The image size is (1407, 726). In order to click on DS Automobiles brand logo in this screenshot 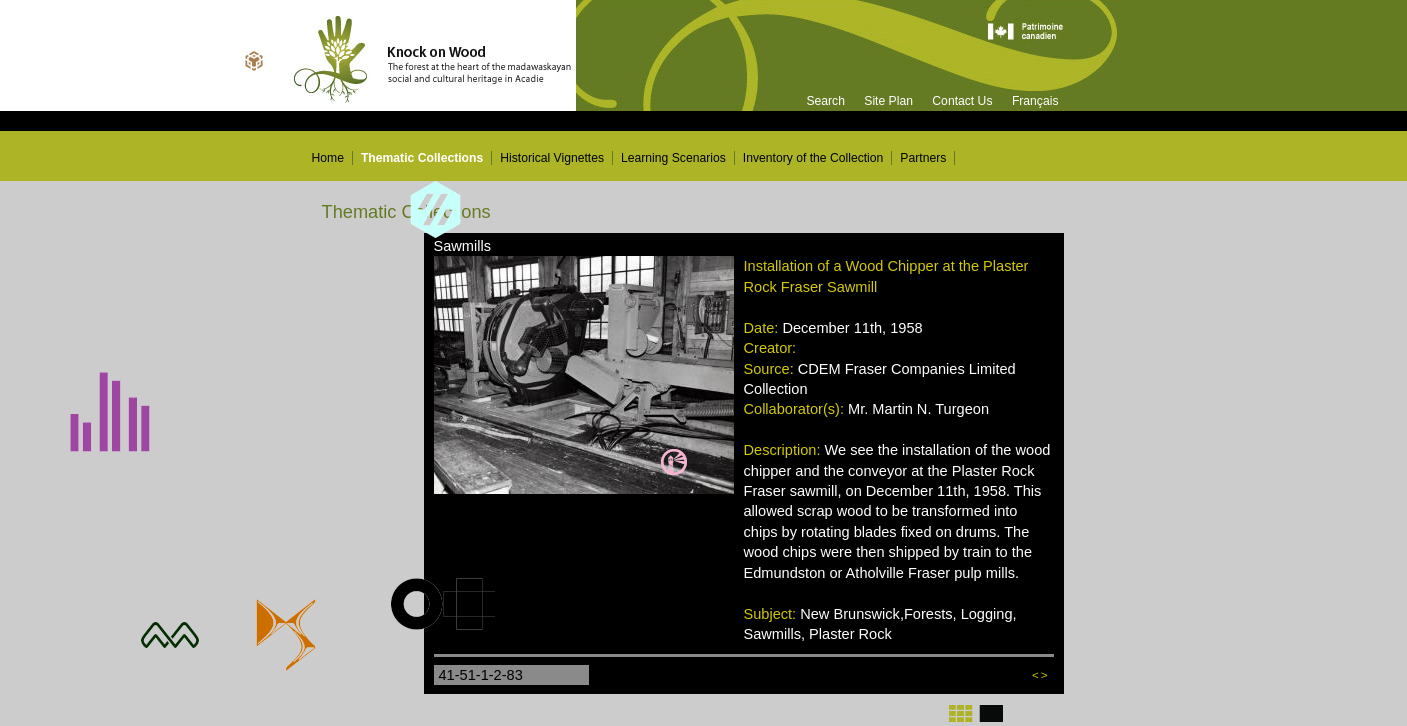, I will do `click(286, 635)`.